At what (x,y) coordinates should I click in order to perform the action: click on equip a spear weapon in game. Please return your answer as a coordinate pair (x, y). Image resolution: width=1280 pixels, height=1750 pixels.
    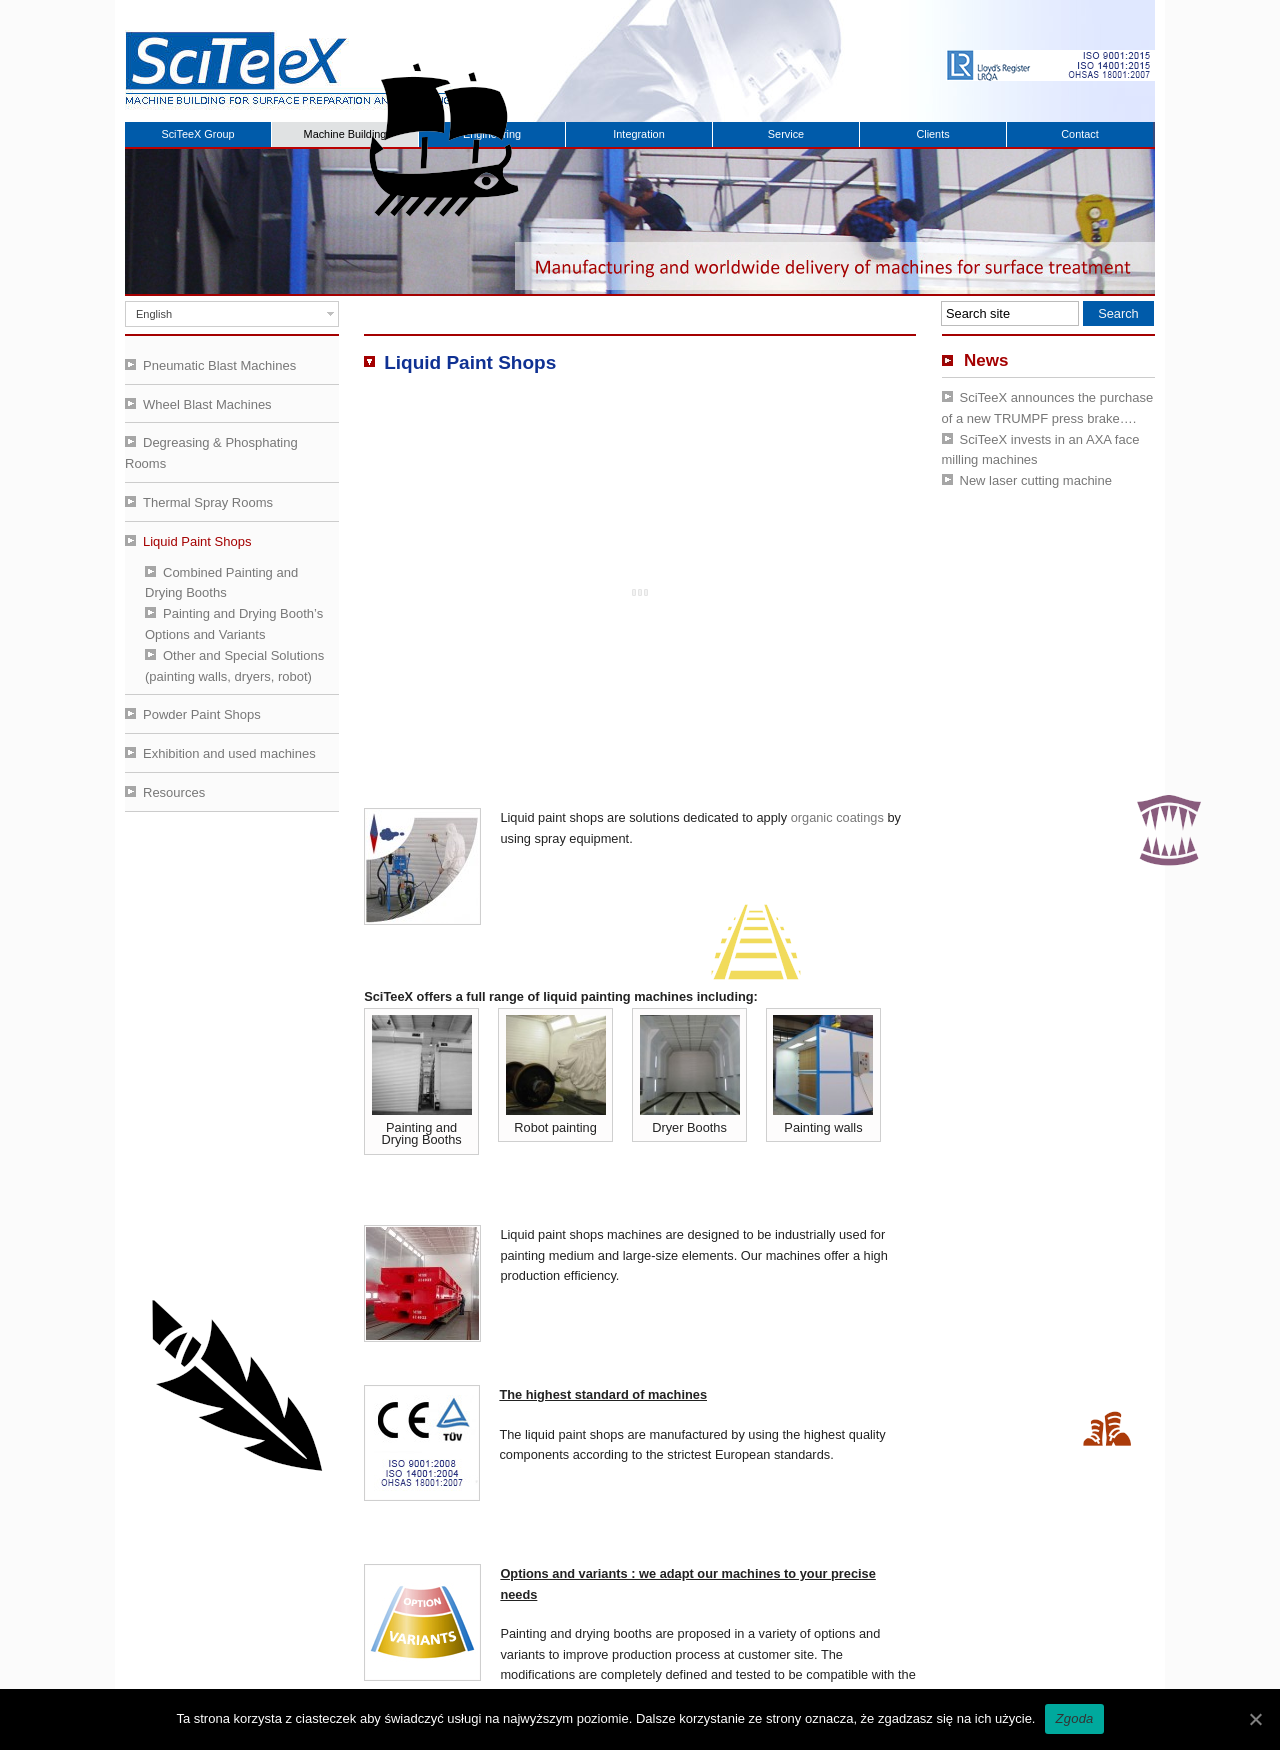
    Looking at the image, I should click on (236, 1385).